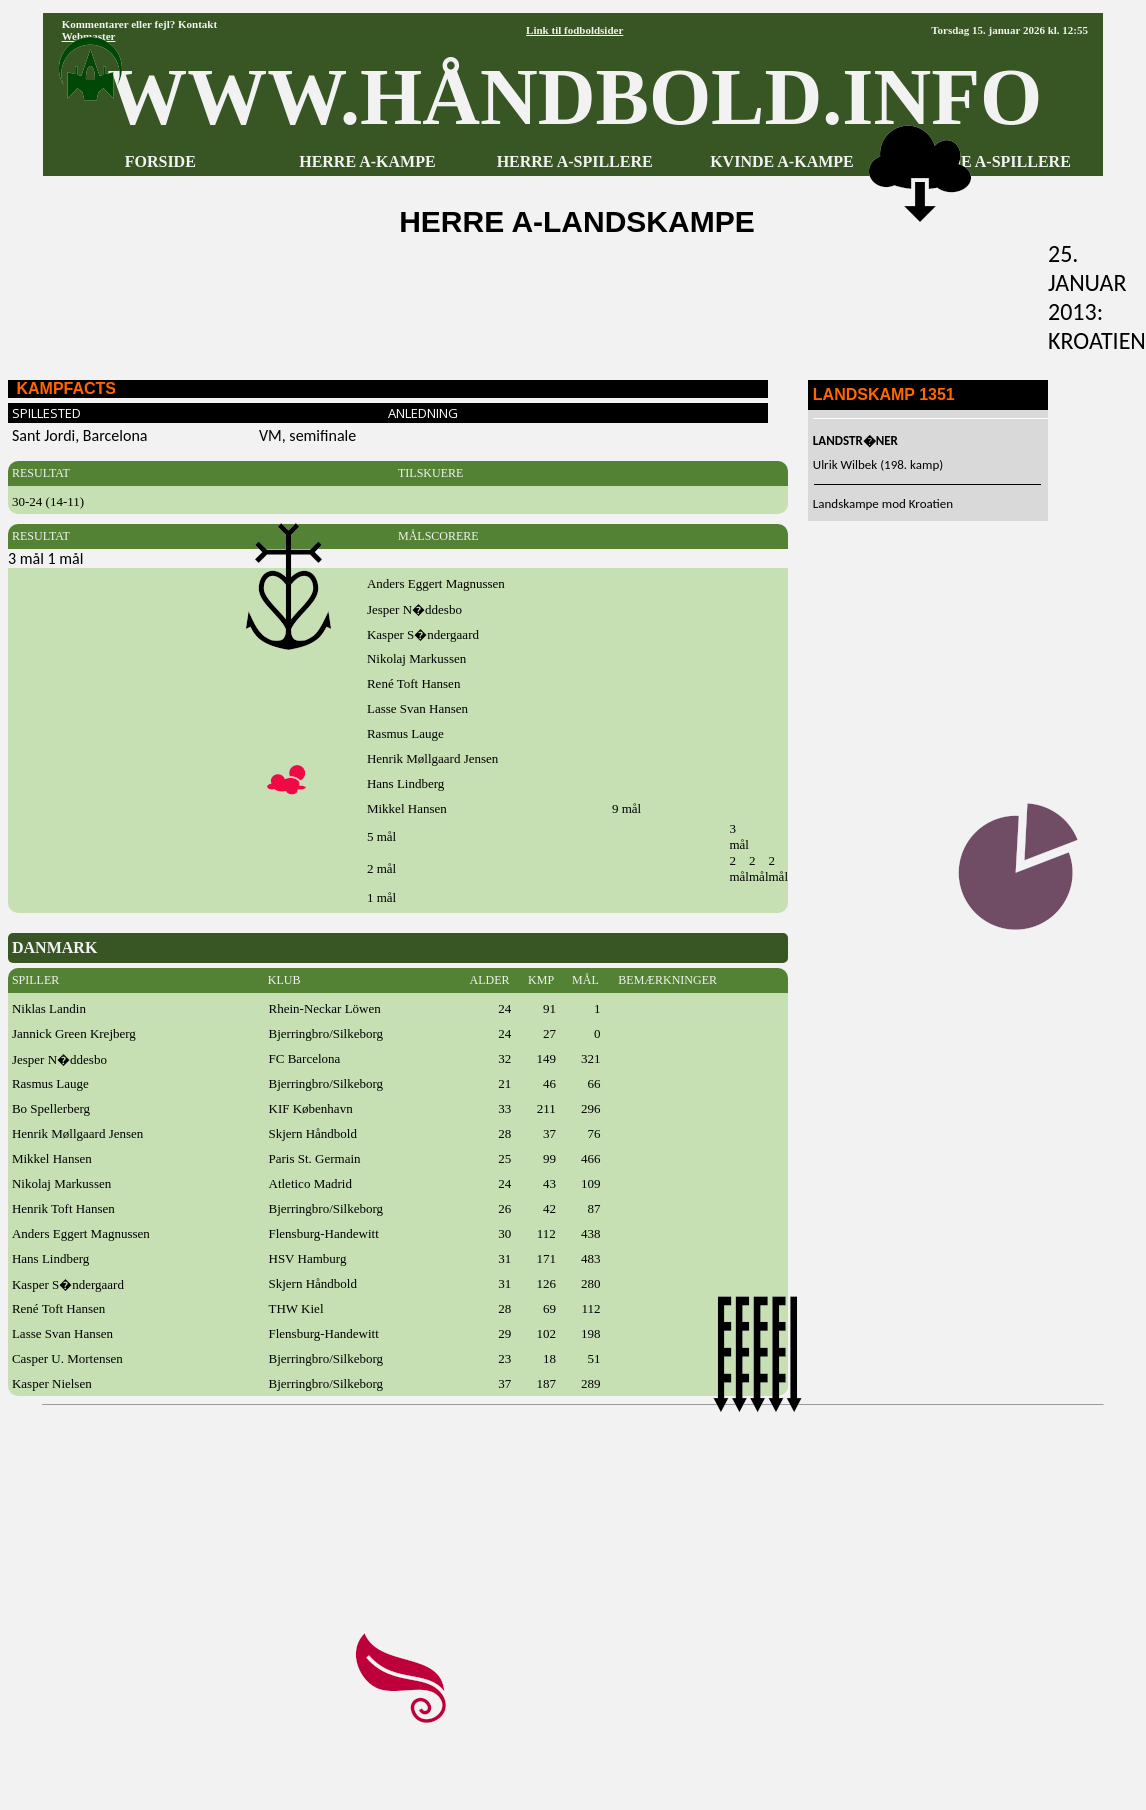 This screenshot has height=1810, width=1146. Describe the element at coordinates (288, 586) in the screenshot. I see `camargue cross symbol representing faith, hope, and love` at that location.